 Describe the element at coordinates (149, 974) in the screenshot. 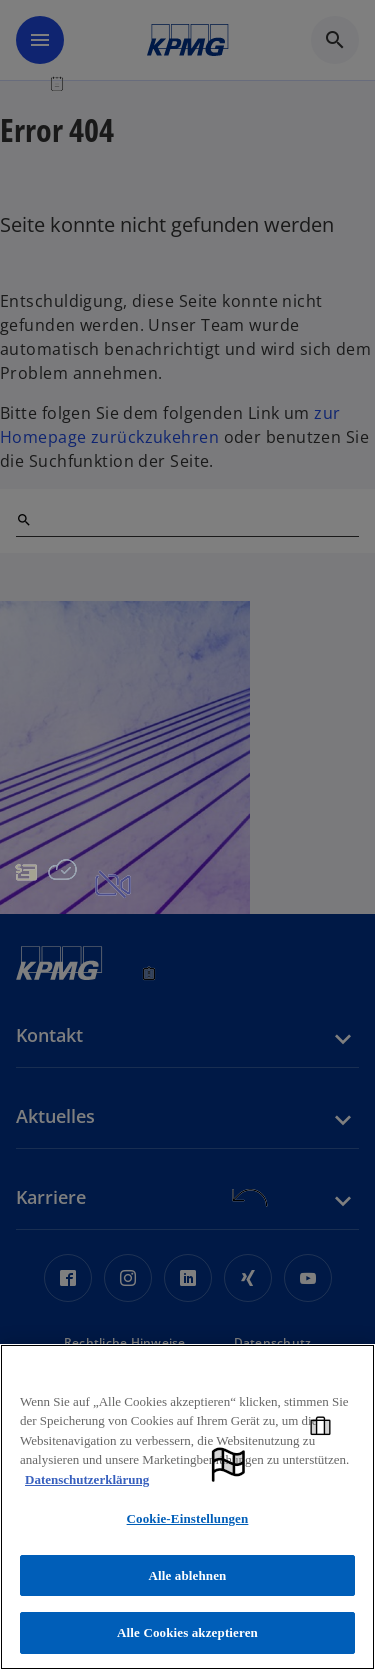

I see `indicates an overdue or late assignment` at that location.